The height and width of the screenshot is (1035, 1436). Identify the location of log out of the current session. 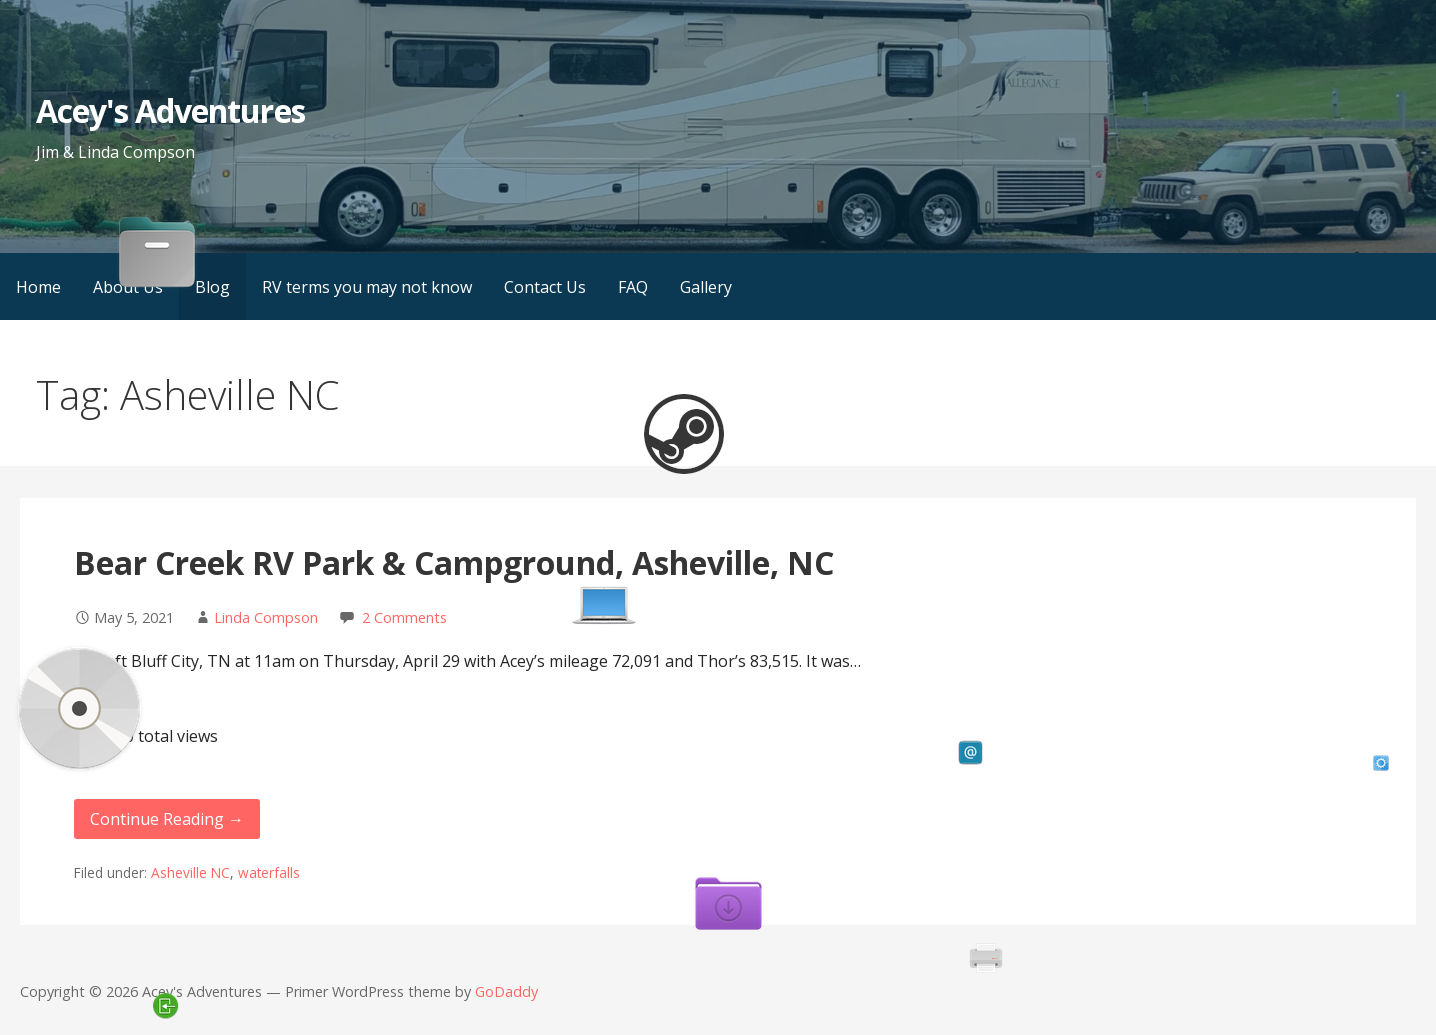
(166, 1006).